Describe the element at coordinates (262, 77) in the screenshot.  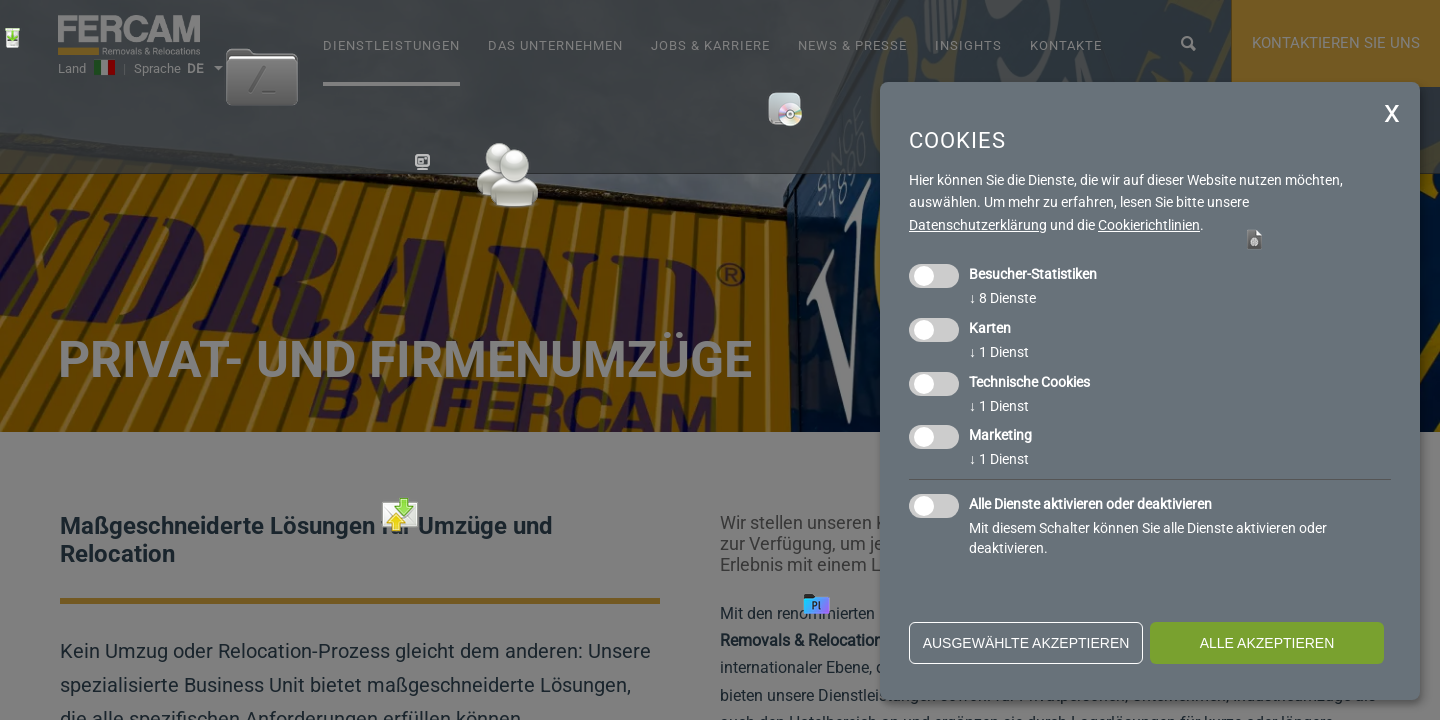
I see `access the root directory` at that location.